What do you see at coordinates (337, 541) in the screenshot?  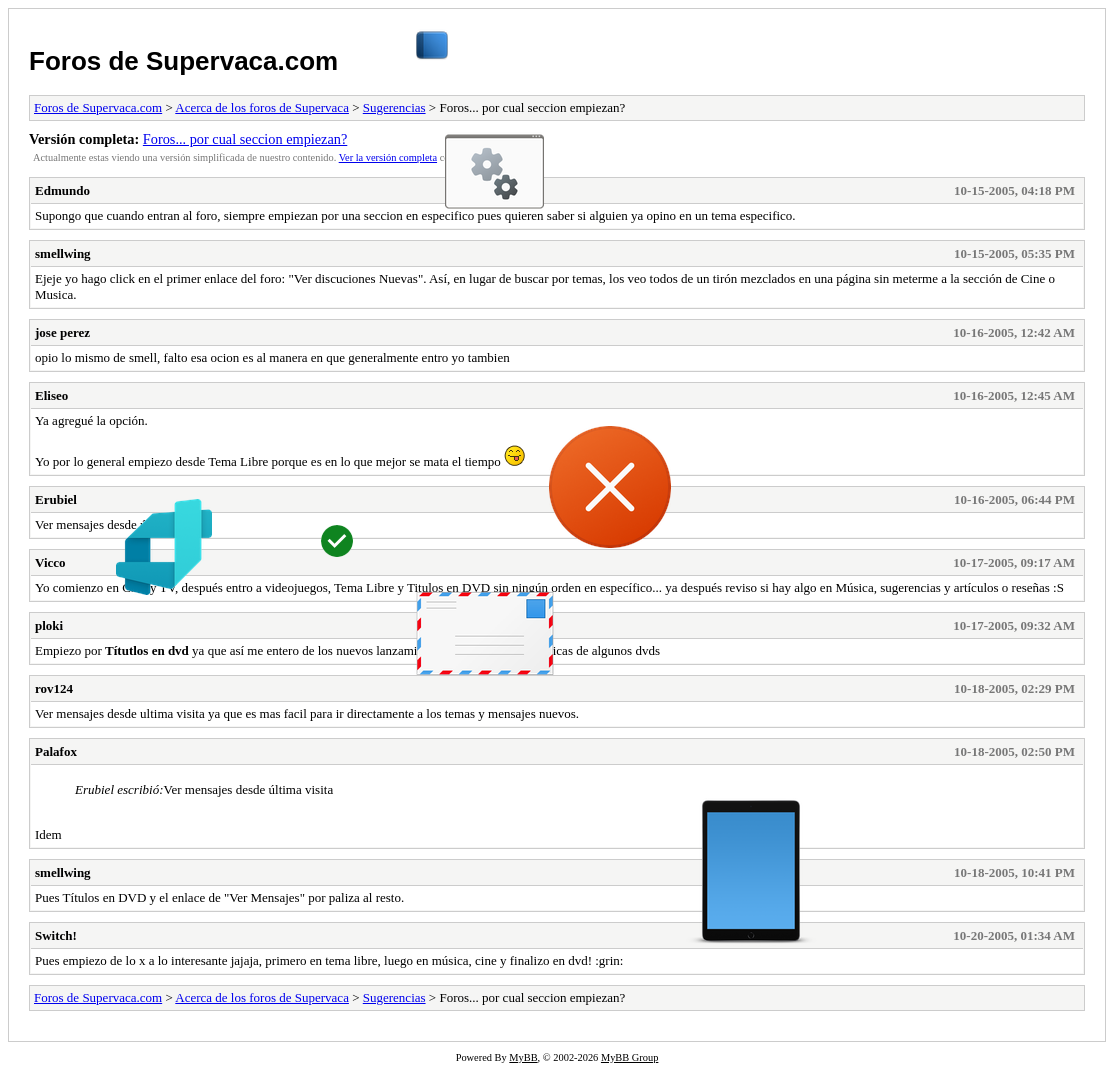 I see `confirm or accept an action` at bounding box center [337, 541].